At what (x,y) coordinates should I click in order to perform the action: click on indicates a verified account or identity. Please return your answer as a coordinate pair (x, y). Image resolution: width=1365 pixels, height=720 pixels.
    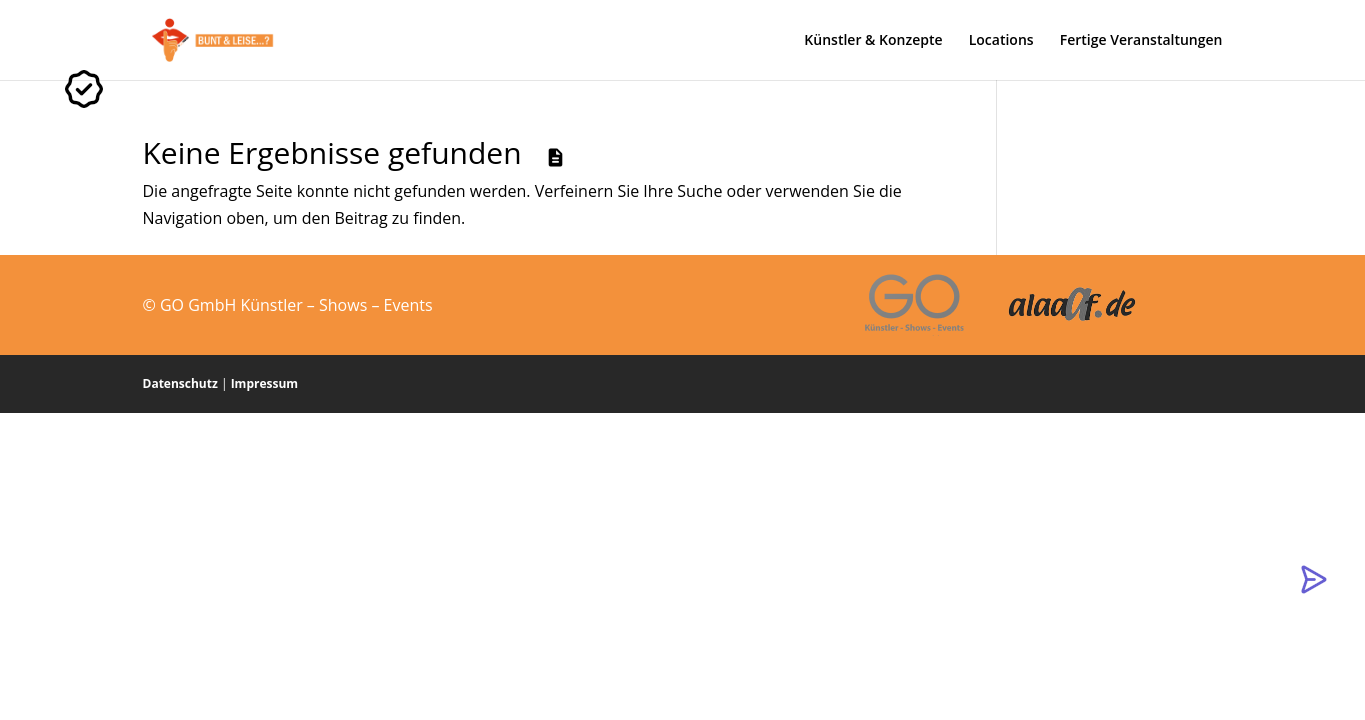
    Looking at the image, I should click on (84, 89).